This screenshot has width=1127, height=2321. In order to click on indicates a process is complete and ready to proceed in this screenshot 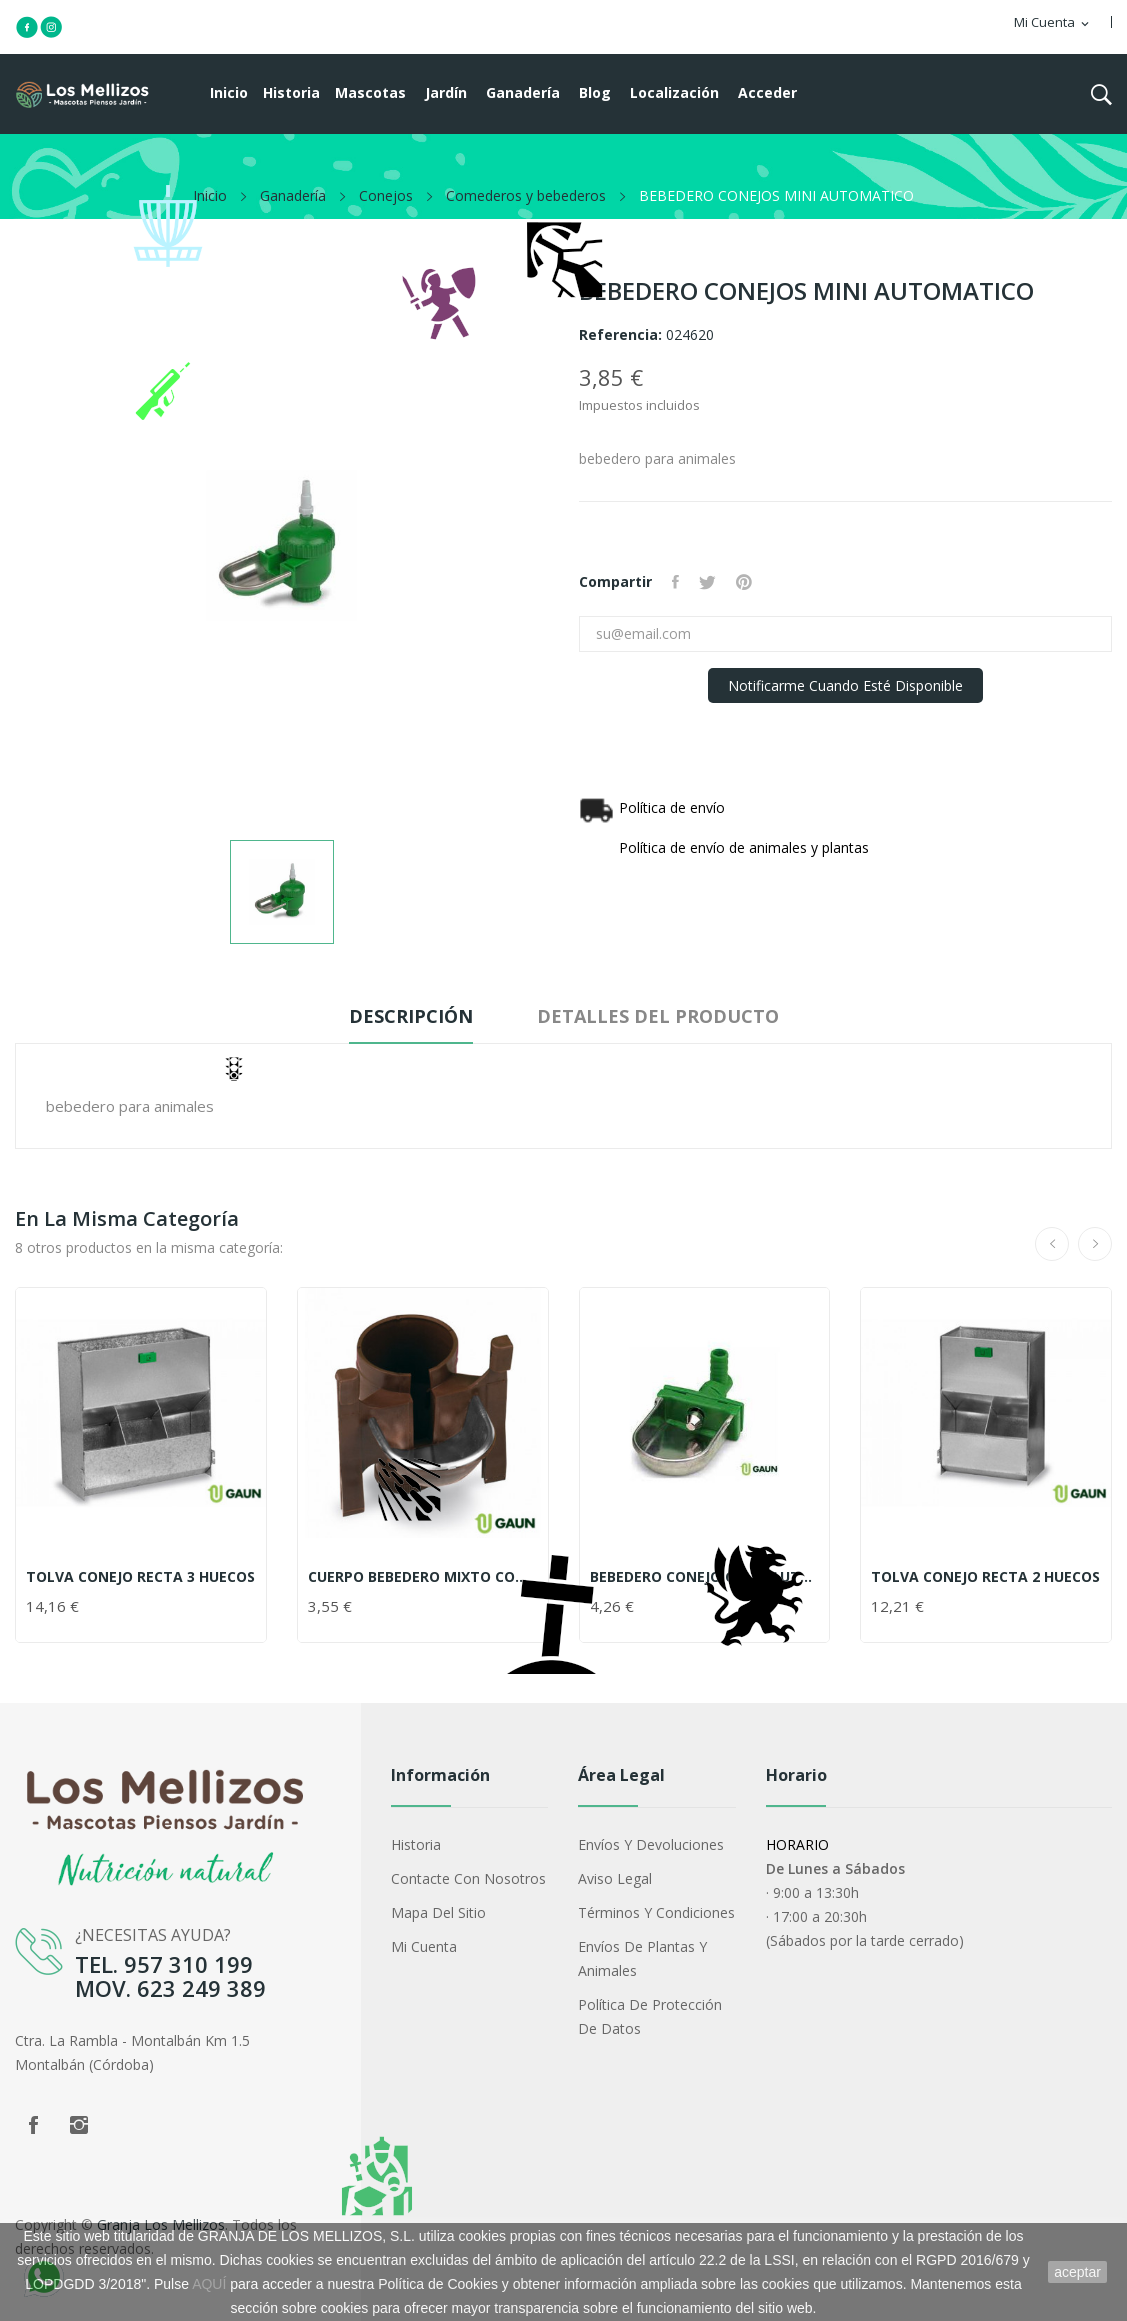, I will do `click(234, 1069)`.